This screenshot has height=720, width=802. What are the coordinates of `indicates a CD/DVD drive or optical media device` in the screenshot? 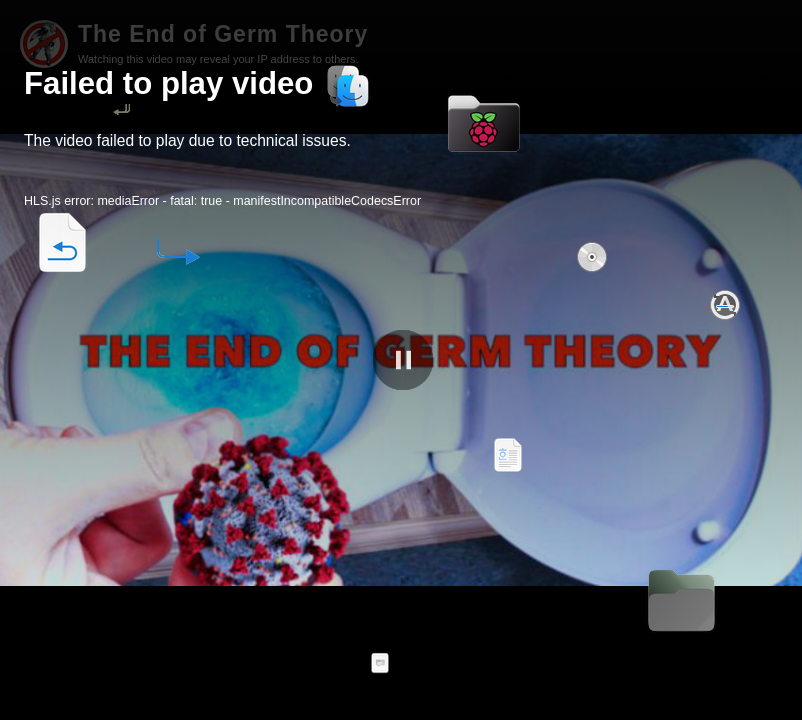 It's located at (592, 257).